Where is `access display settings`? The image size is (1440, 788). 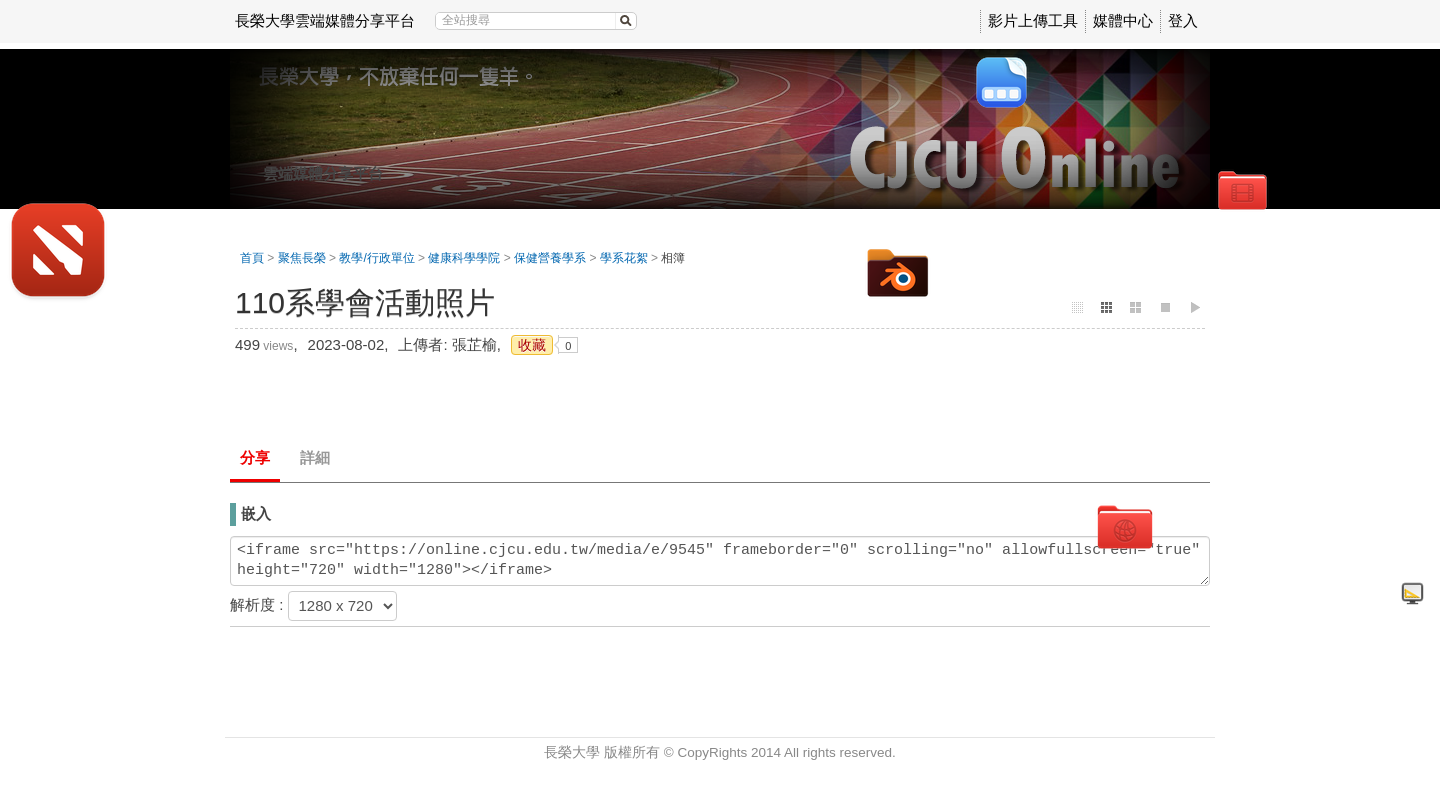
access display settings is located at coordinates (1412, 593).